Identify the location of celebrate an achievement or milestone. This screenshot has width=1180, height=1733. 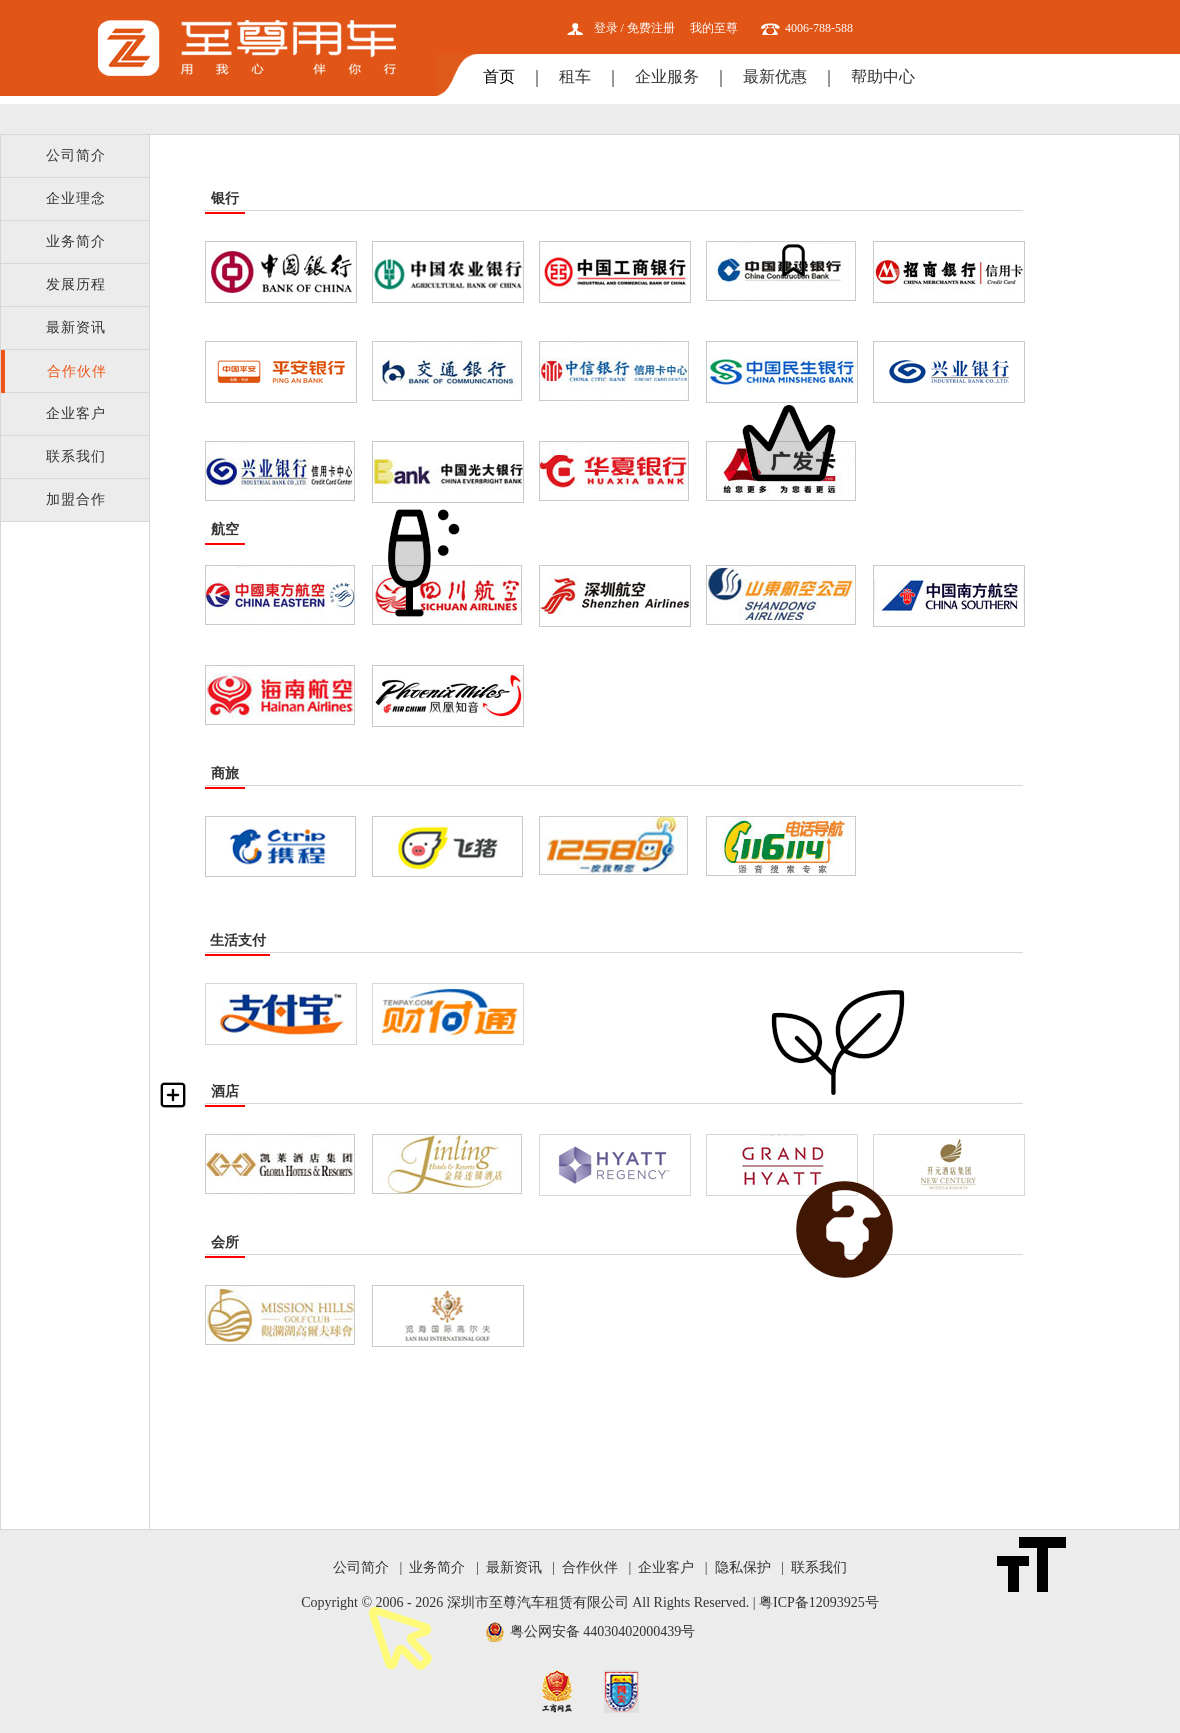
(413, 563).